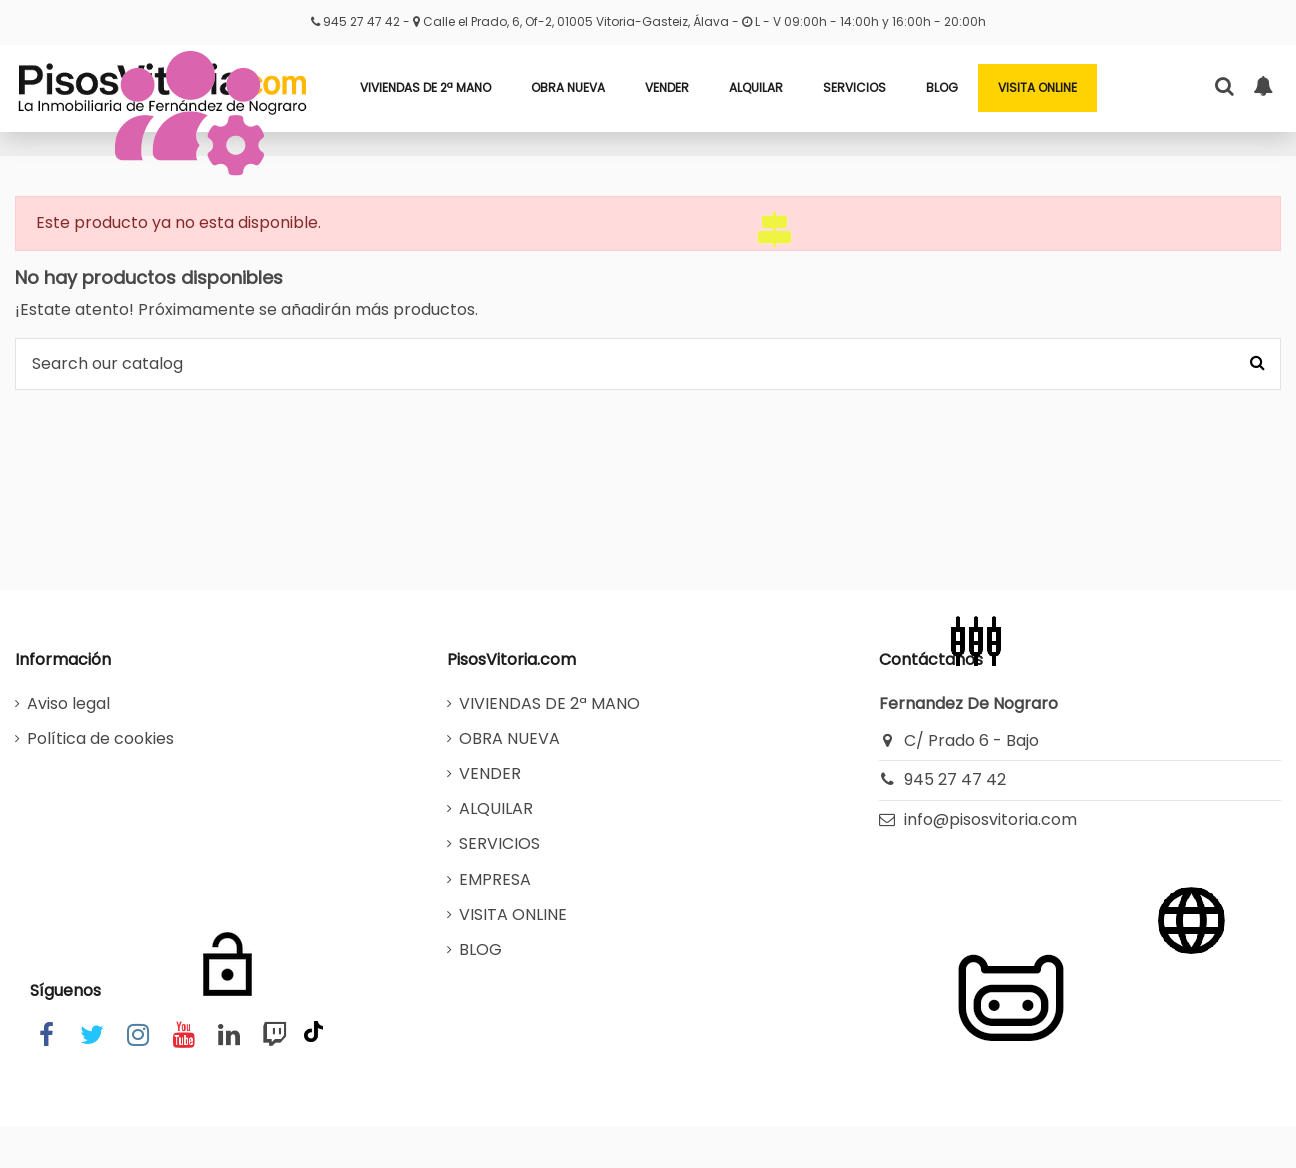 The image size is (1296, 1168). Describe the element at coordinates (227, 965) in the screenshot. I see `unlock a secured item or feature` at that location.